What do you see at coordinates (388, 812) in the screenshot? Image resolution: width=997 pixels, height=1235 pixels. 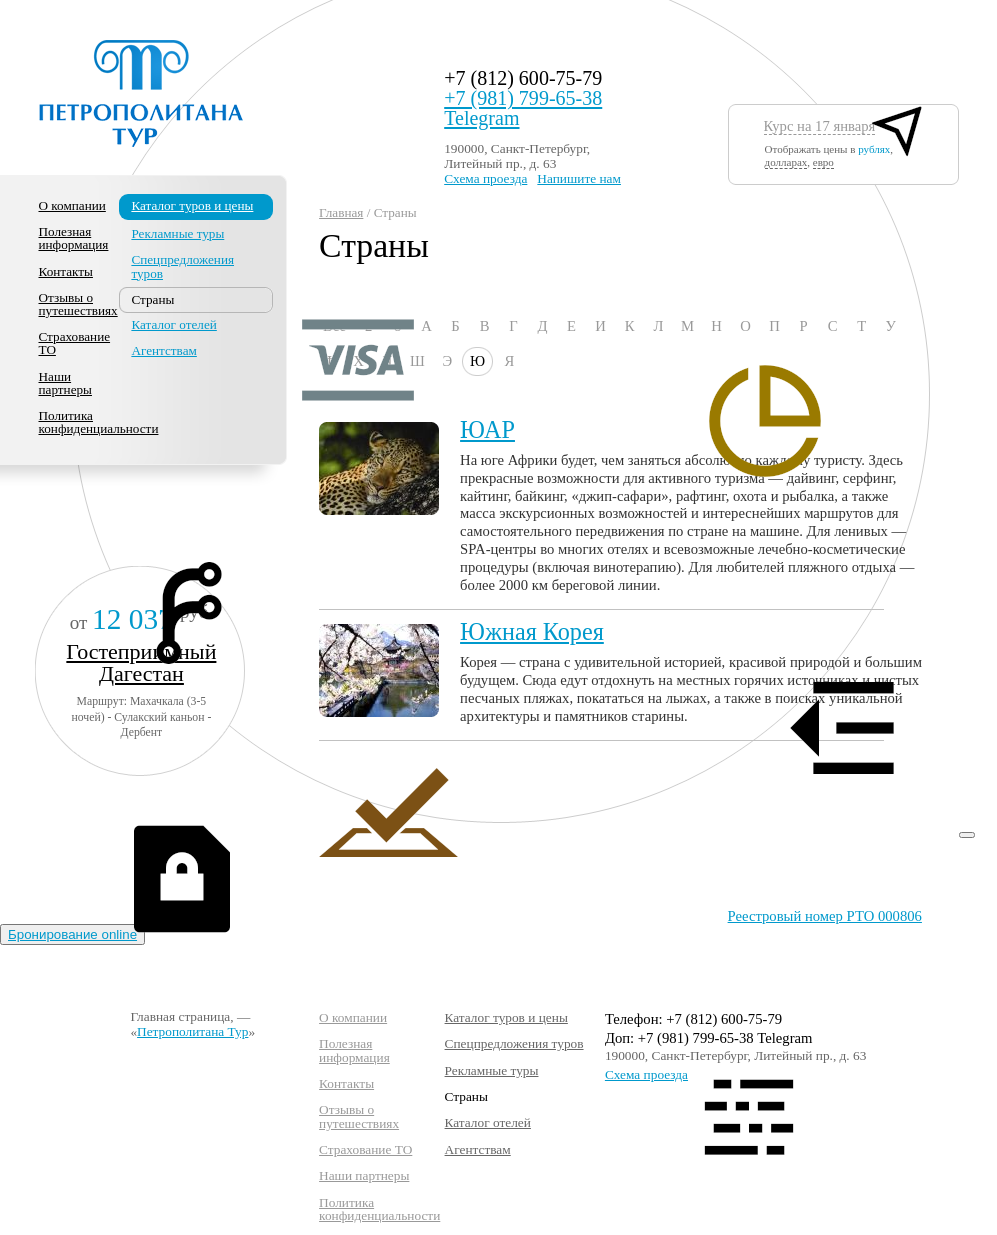 I see `testcafe automated testing framework logo` at bounding box center [388, 812].